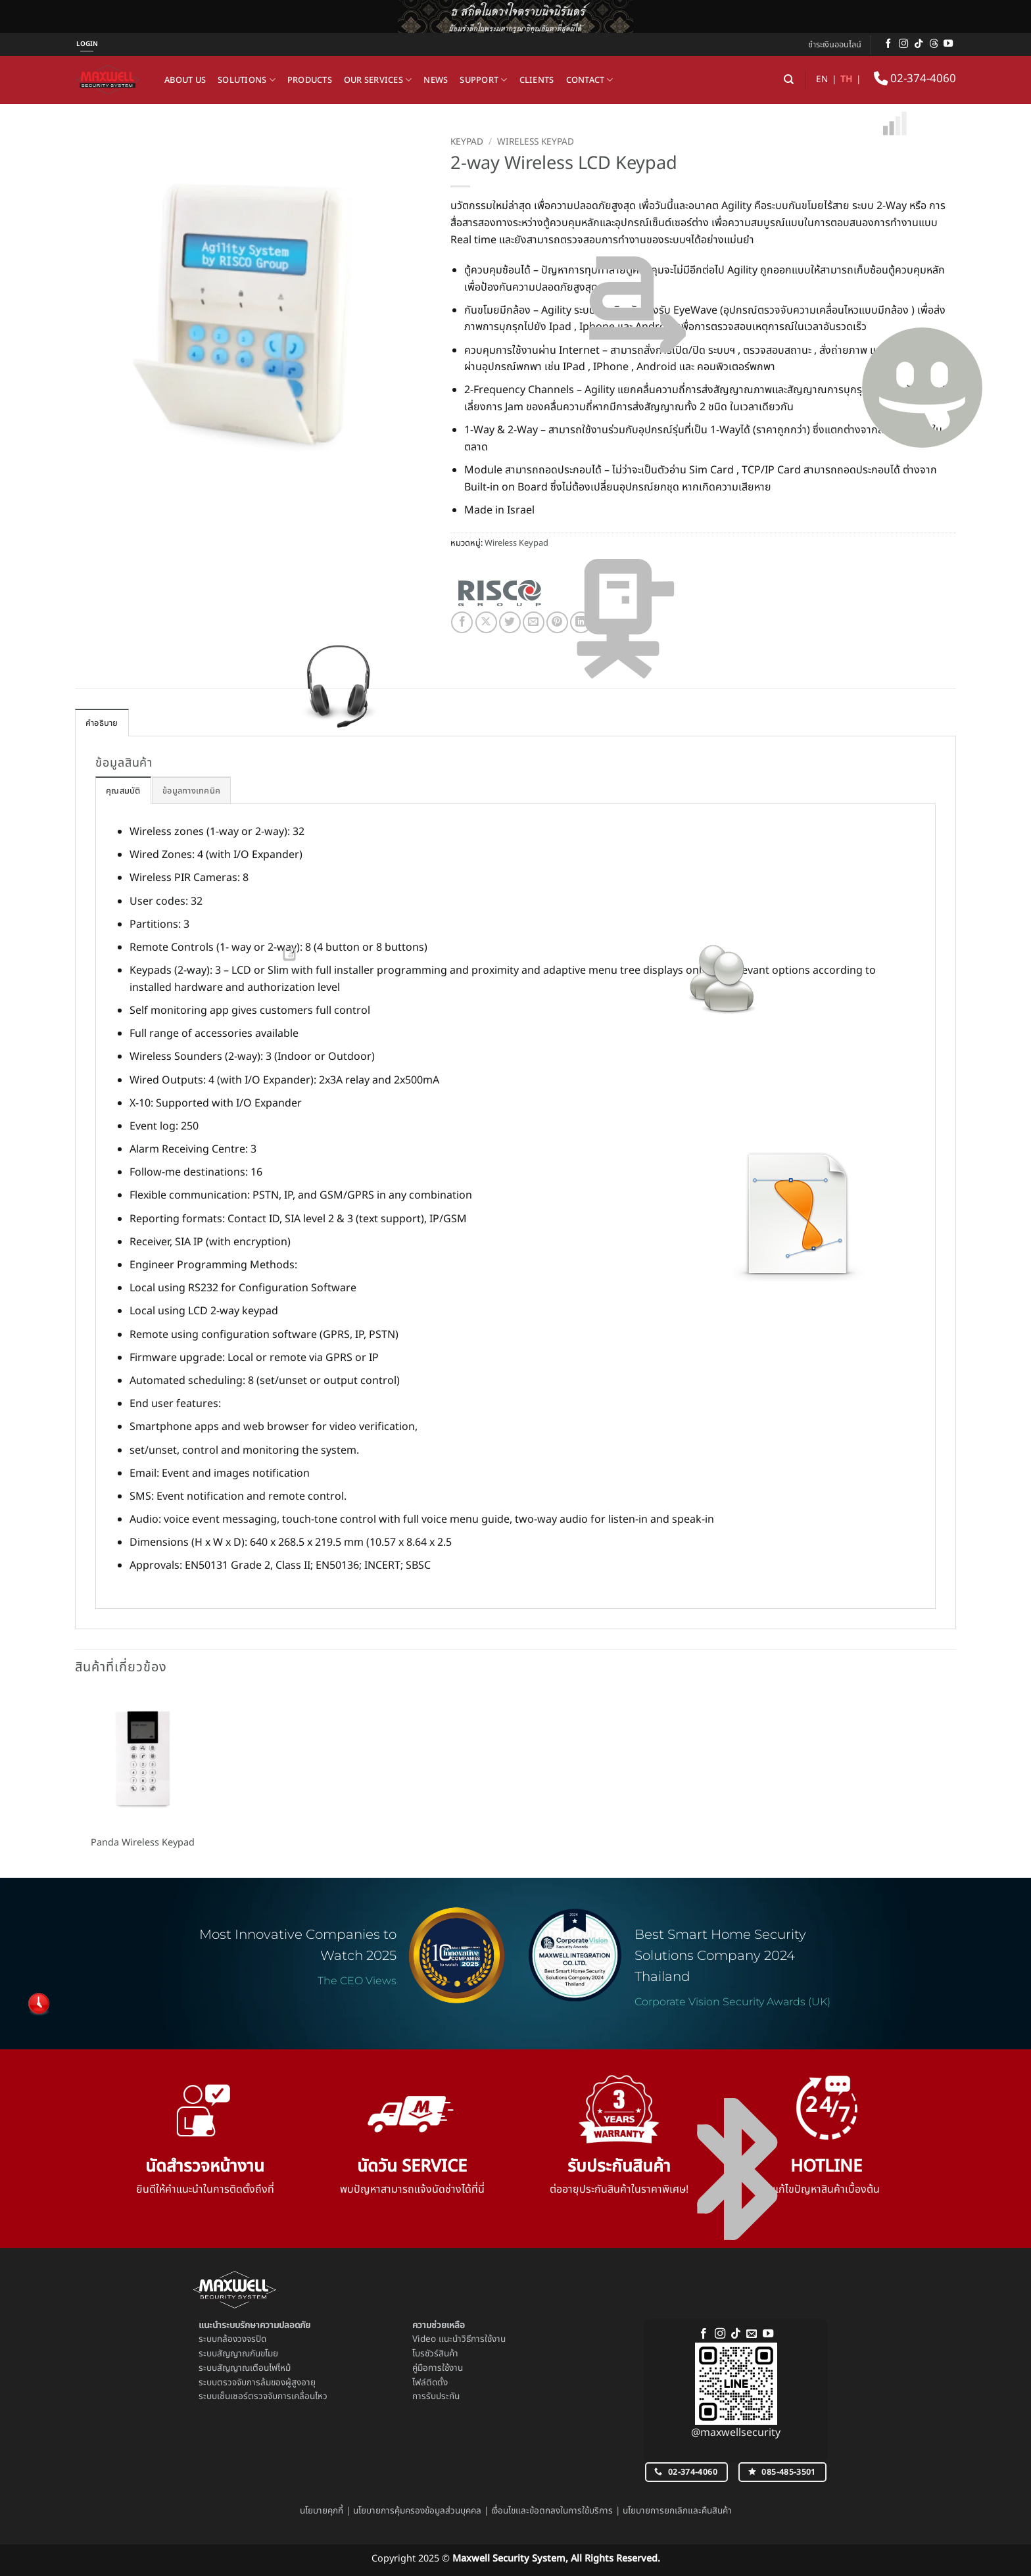  What do you see at coordinates (742, 2169) in the screenshot?
I see `toggle bluetooth connectivity on or off` at bounding box center [742, 2169].